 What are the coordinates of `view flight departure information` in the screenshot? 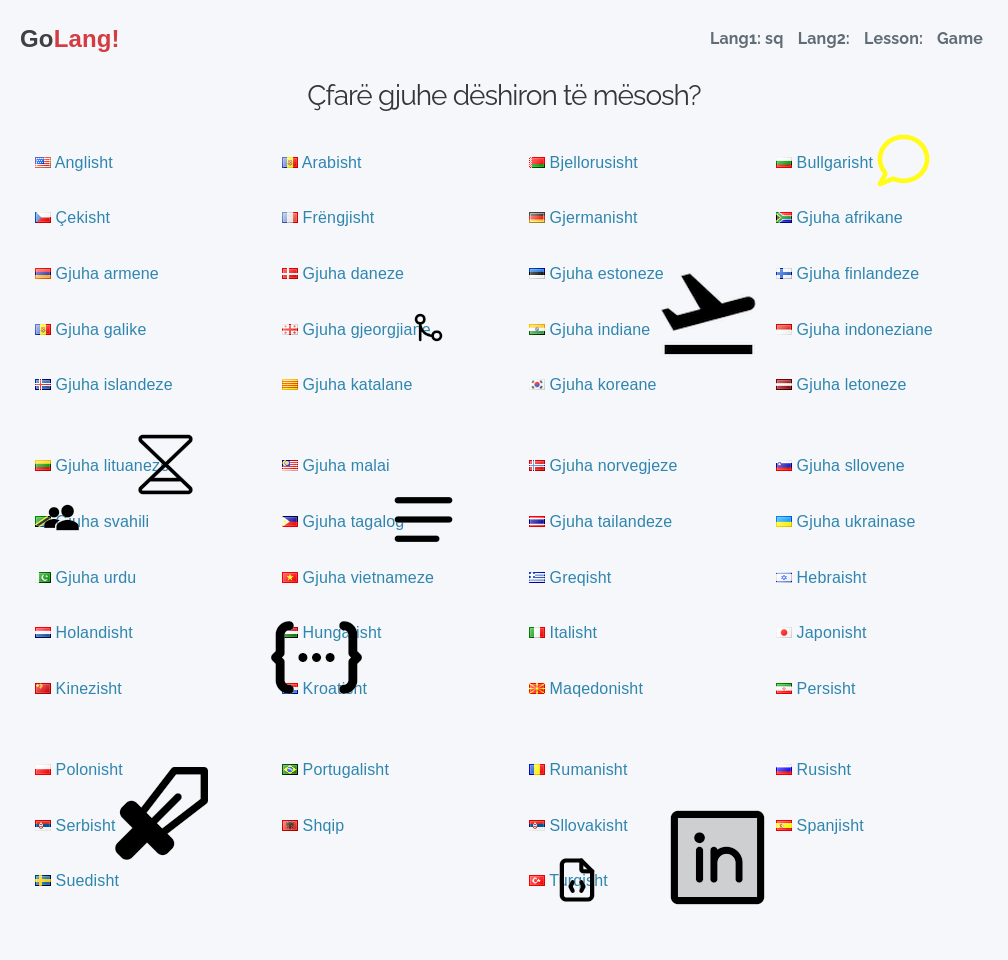 It's located at (708, 312).